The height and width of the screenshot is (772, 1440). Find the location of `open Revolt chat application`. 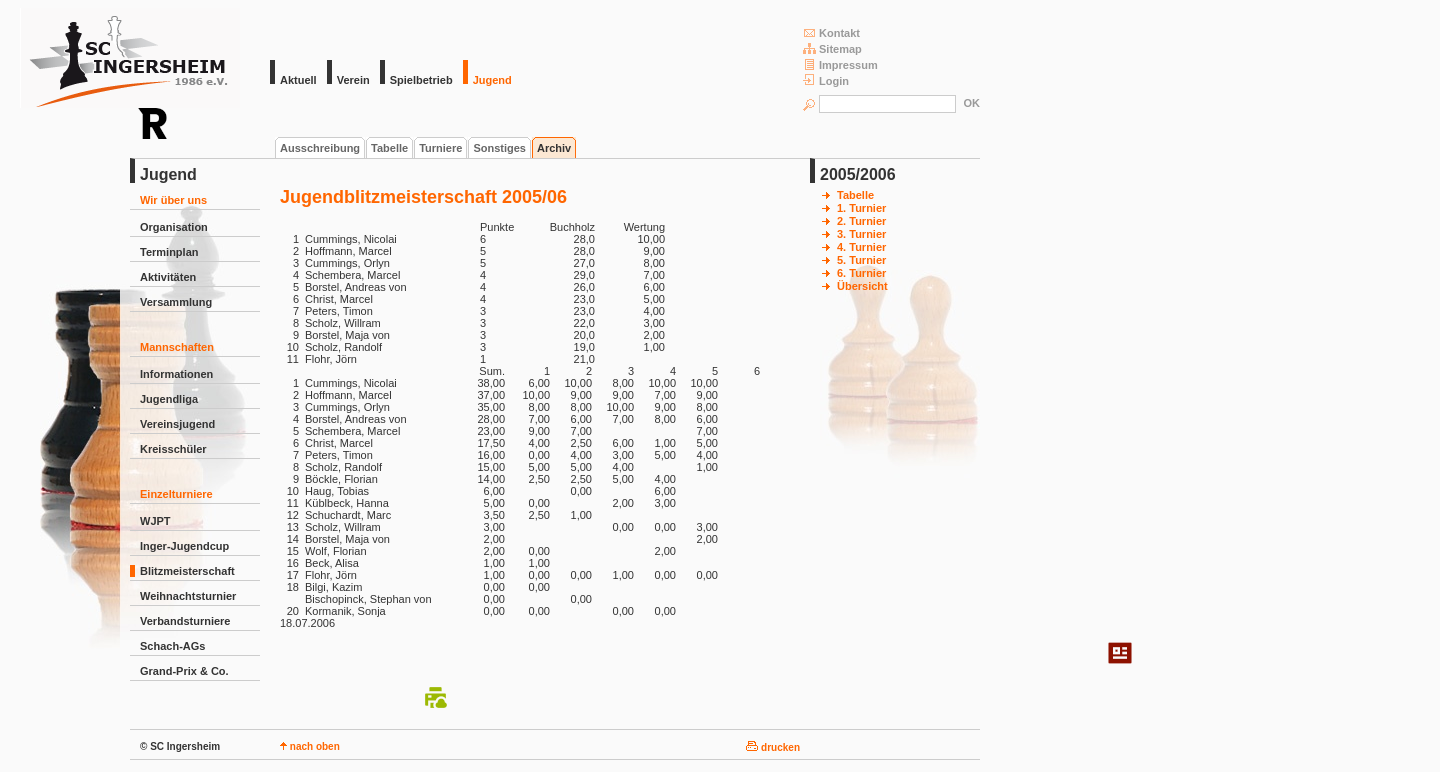

open Revolt chat application is located at coordinates (152, 123).